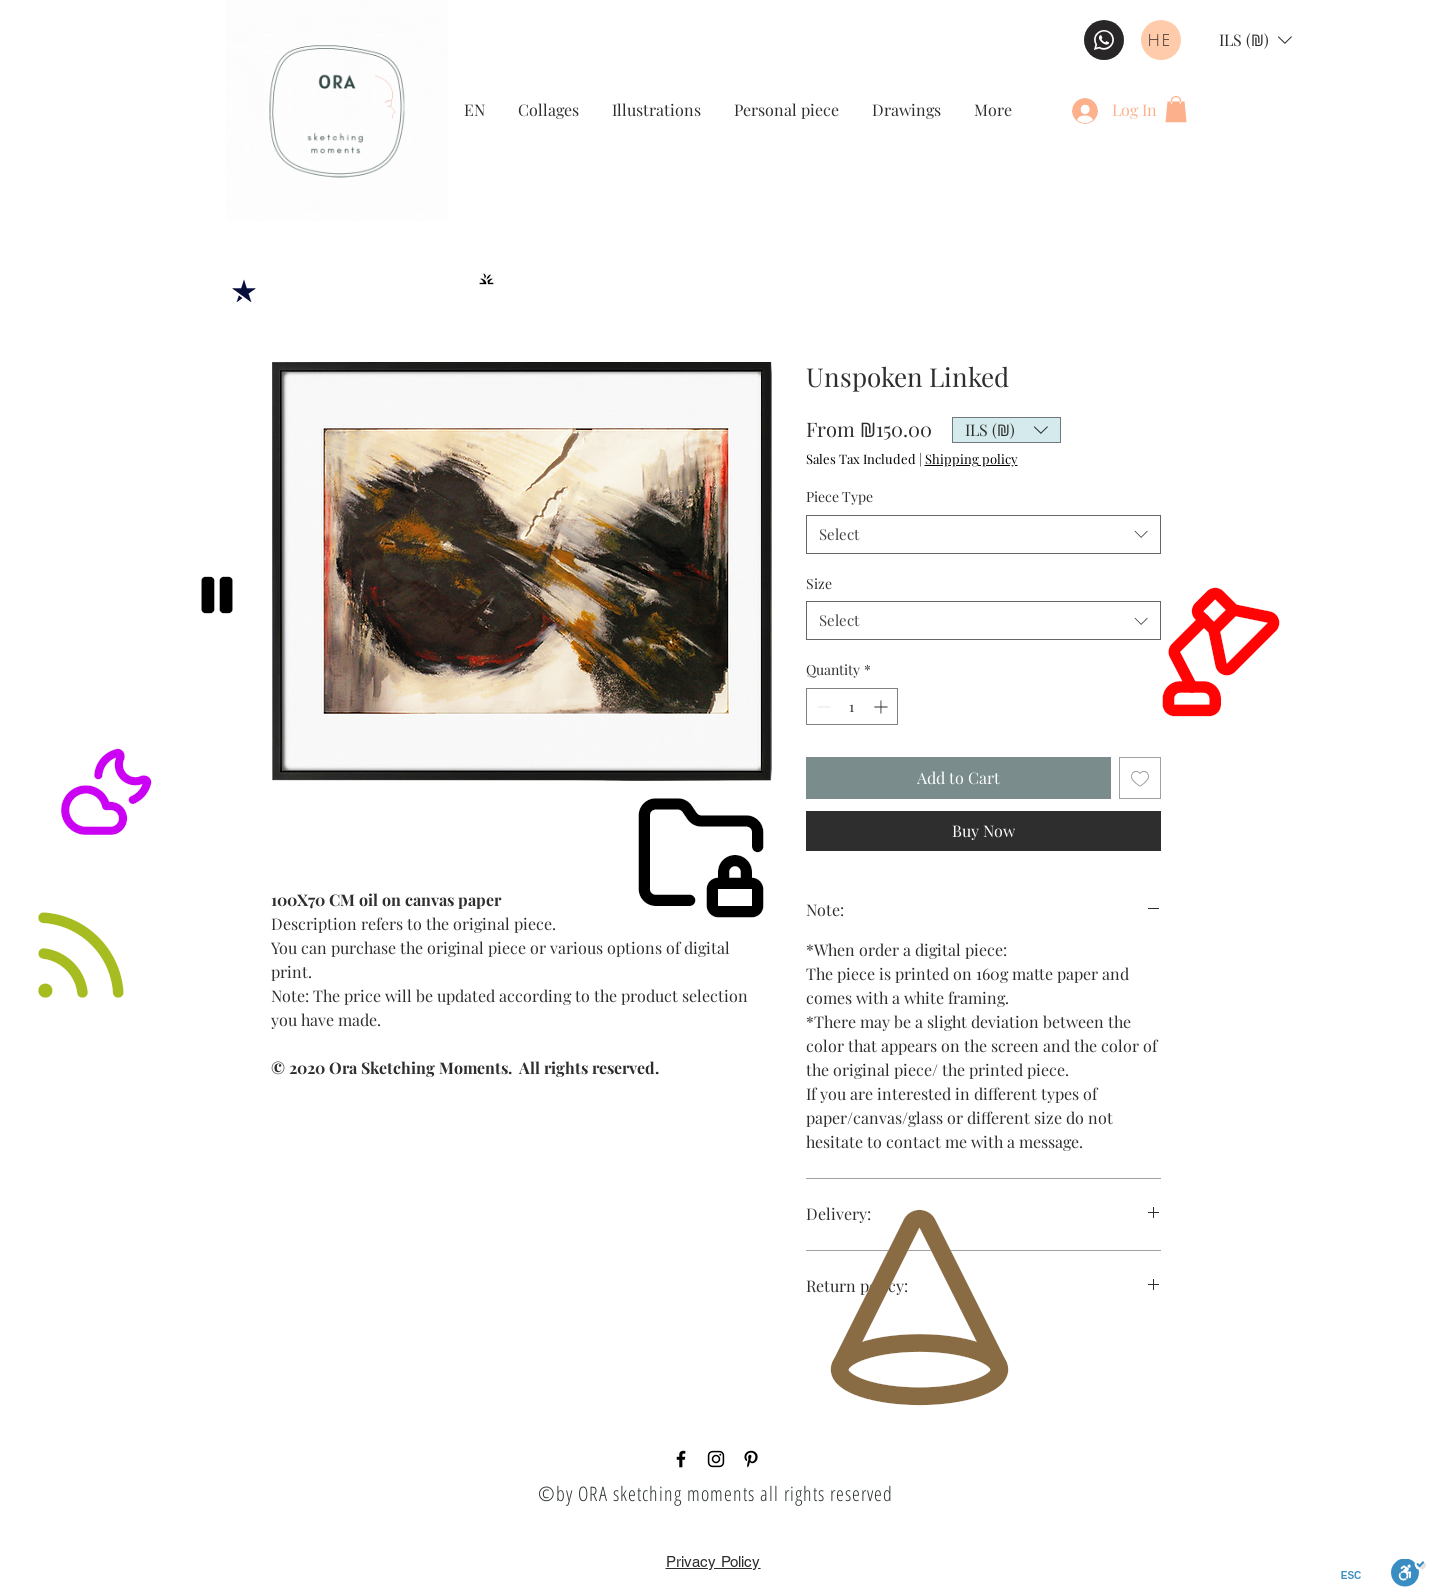 Image resolution: width=1431 pixels, height=1590 pixels. I want to click on pause media playback, so click(217, 595).